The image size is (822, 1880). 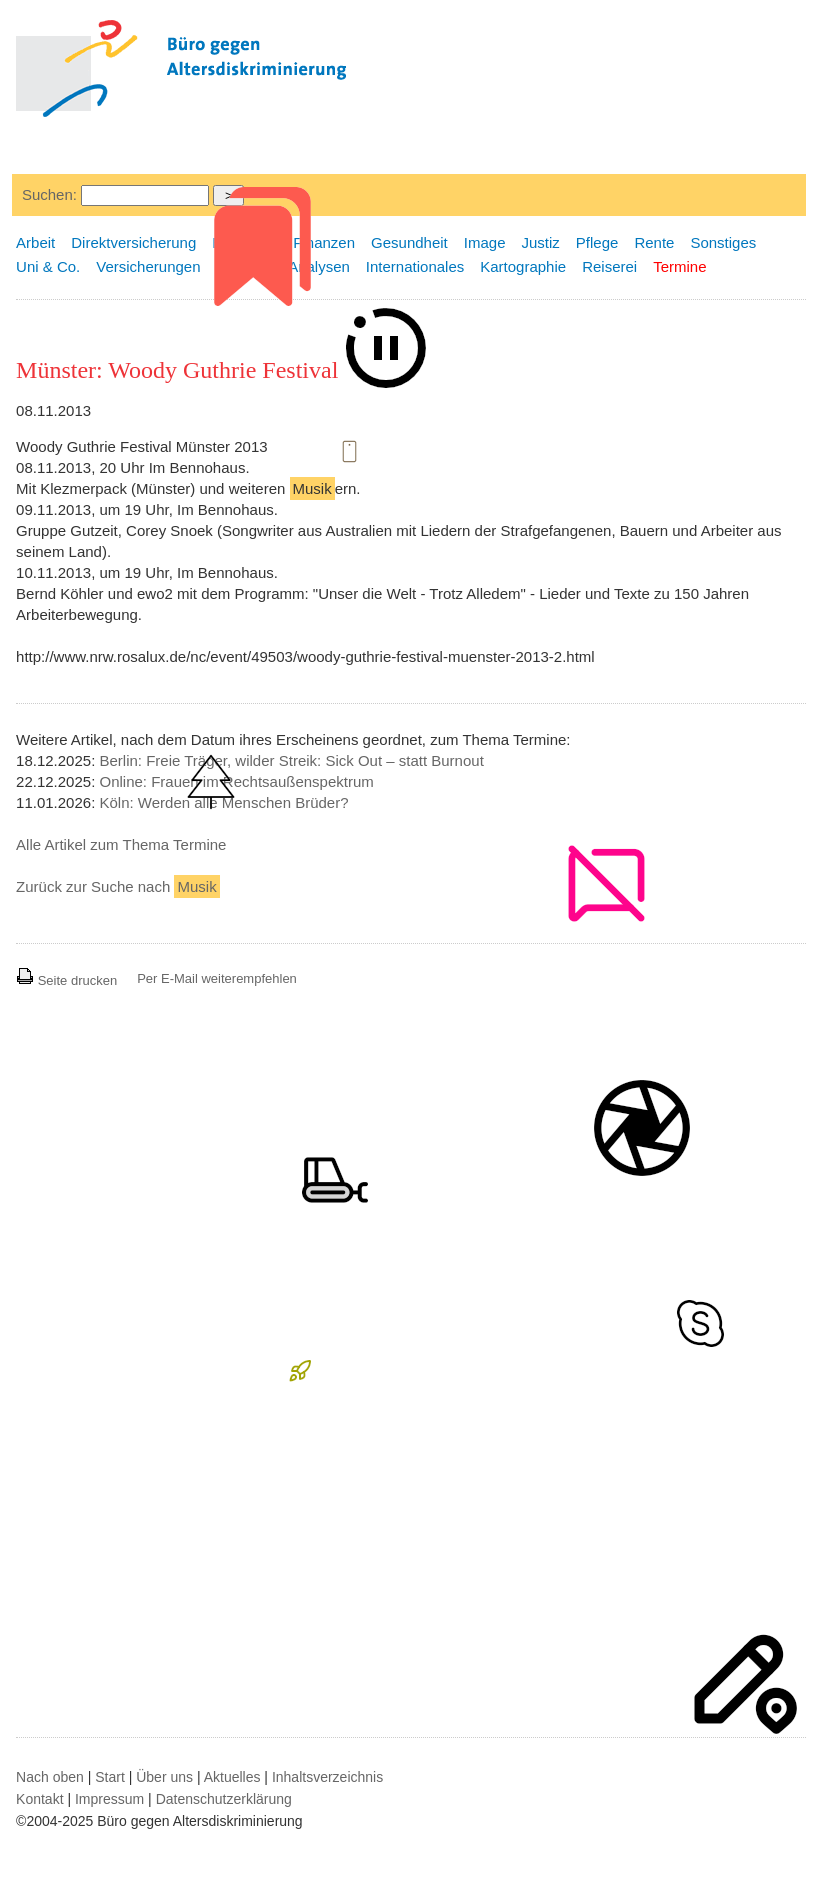 What do you see at coordinates (211, 782) in the screenshot?
I see `access nature or outdoor-related content` at bounding box center [211, 782].